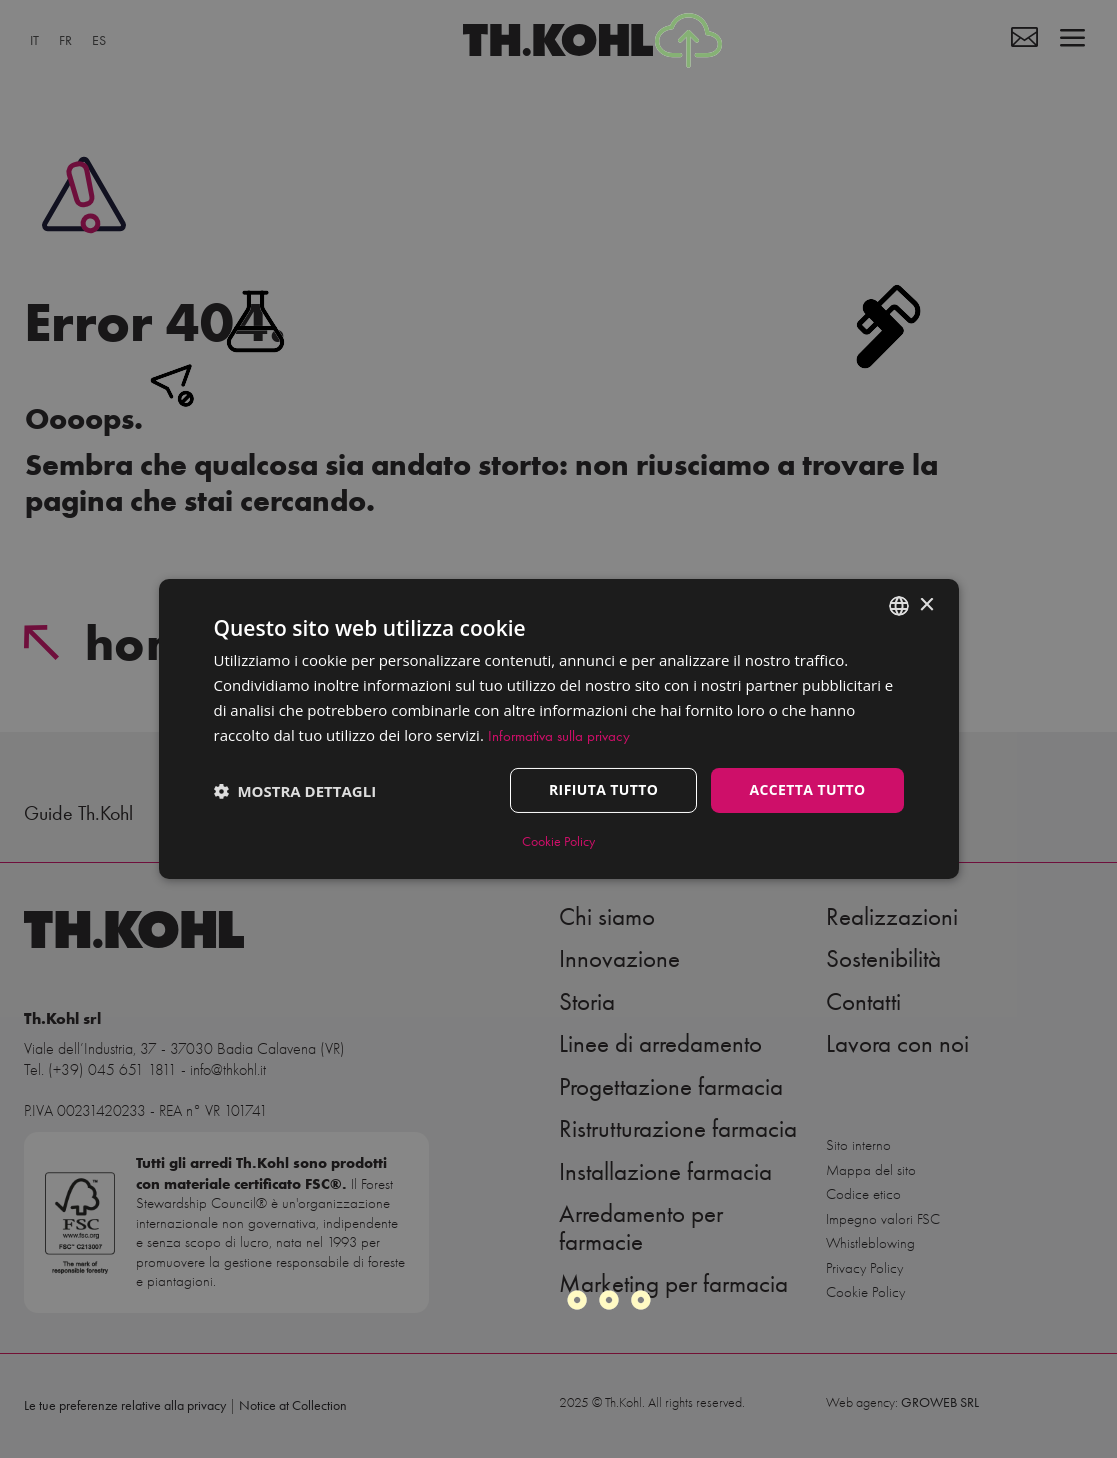  What do you see at coordinates (884, 326) in the screenshot?
I see `access plumbing or maintenance tools` at bounding box center [884, 326].